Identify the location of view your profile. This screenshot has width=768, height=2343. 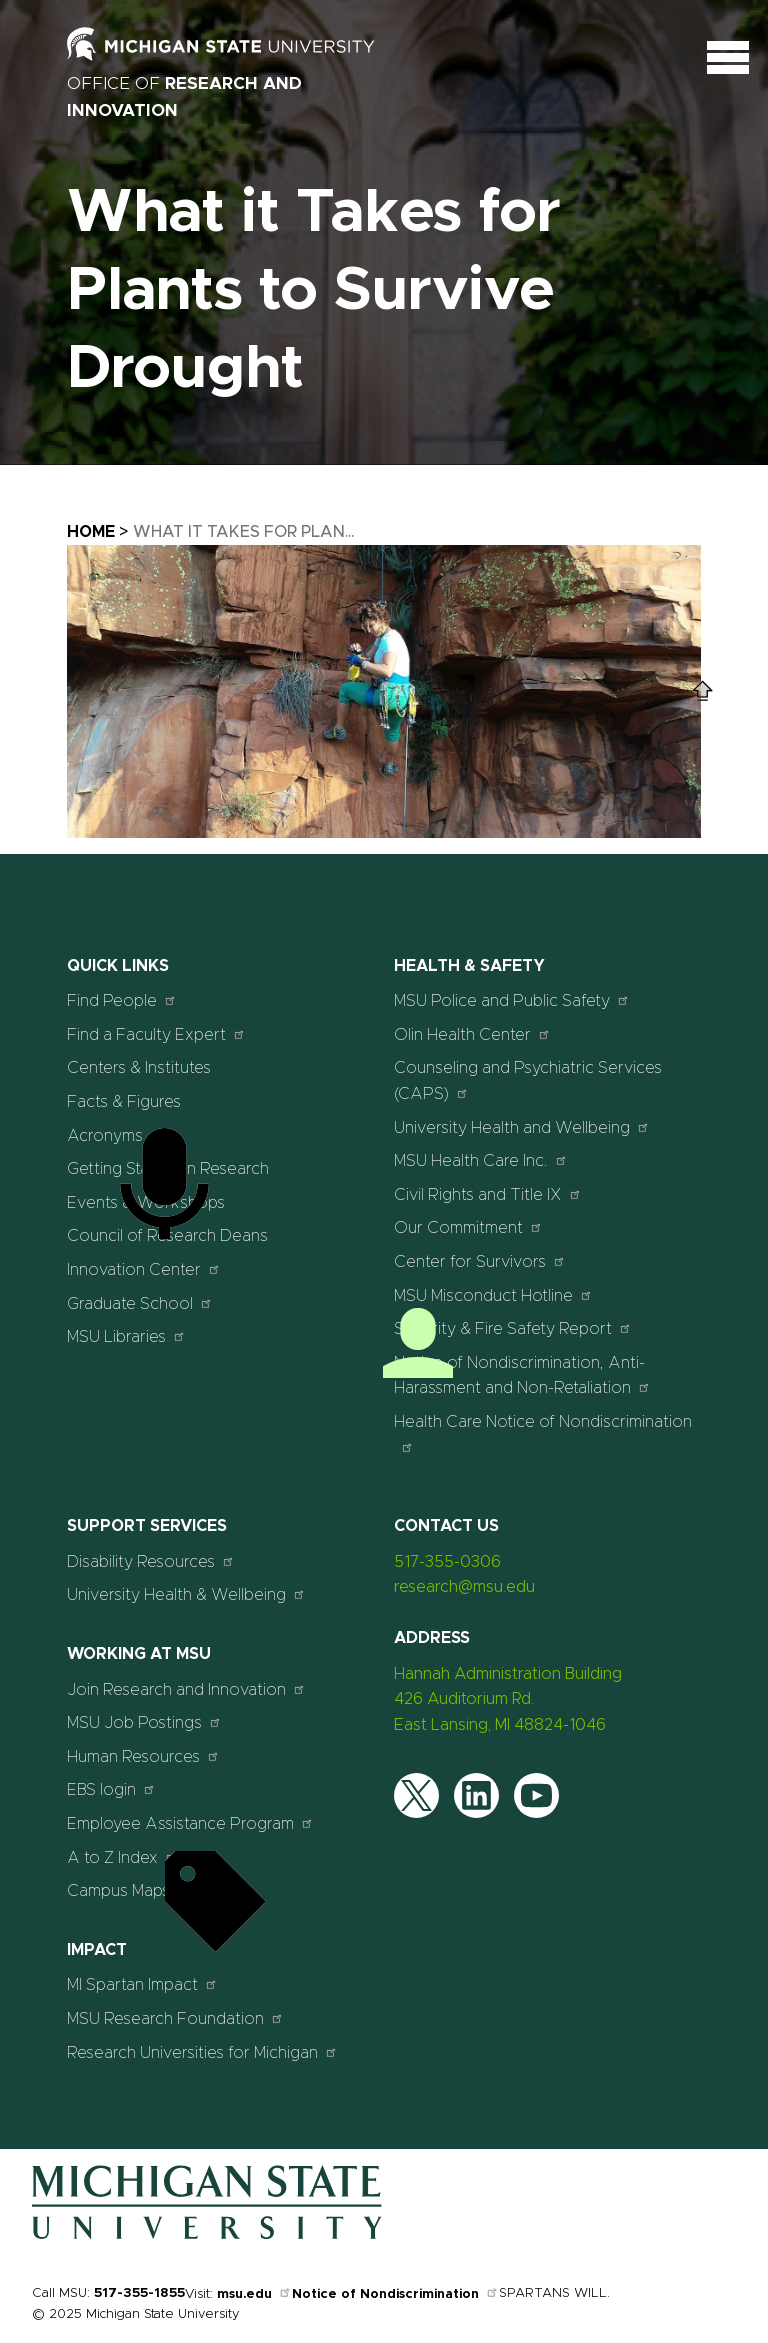
(418, 1343).